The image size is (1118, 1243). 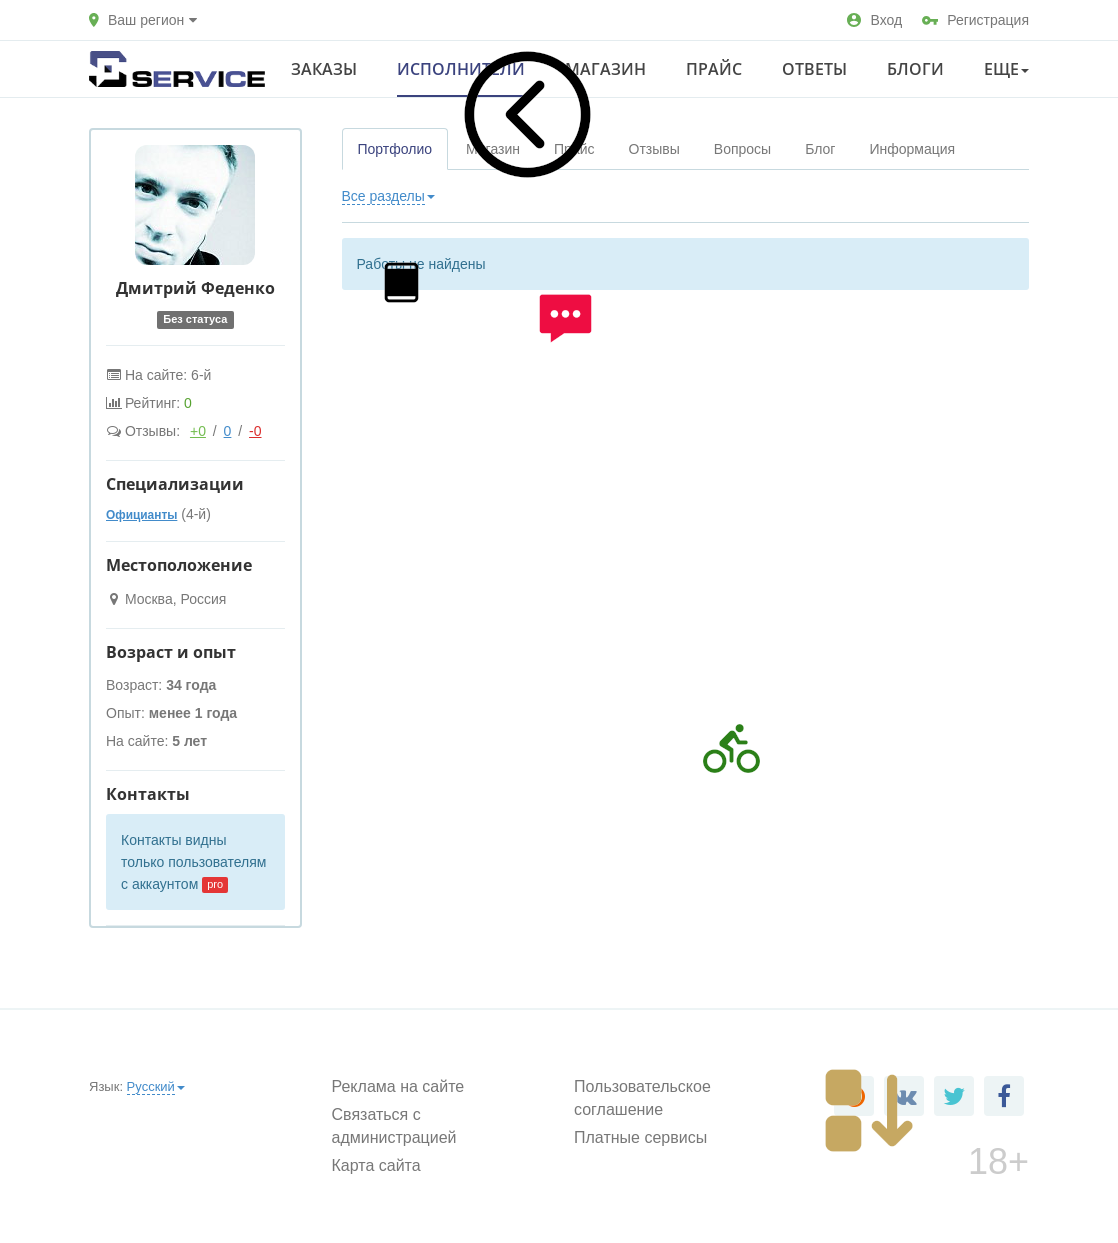 I want to click on go back to the previous screen, so click(x=527, y=114).